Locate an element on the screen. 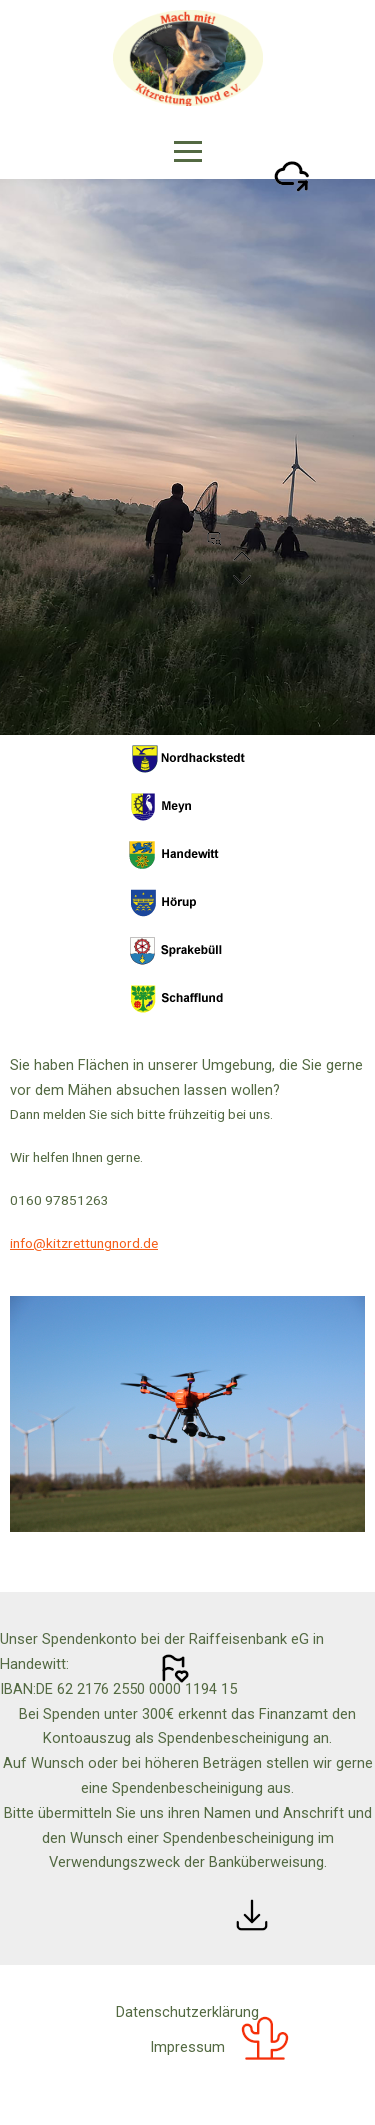 This screenshot has width=375, height=2125. share a file to the cloud is located at coordinates (292, 174).